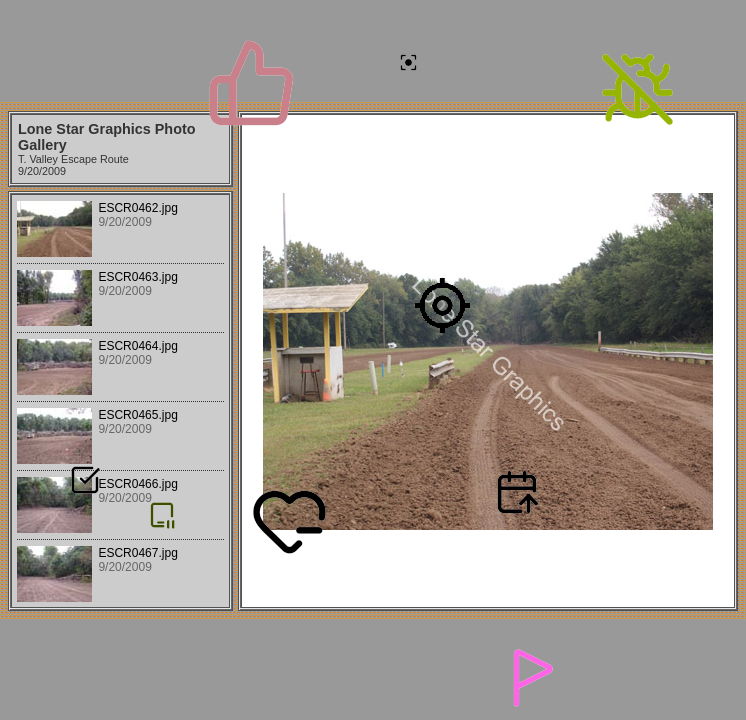  What do you see at coordinates (85, 480) in the screenshot?
I see `mark task as complete` at bounding box center [85, 480].